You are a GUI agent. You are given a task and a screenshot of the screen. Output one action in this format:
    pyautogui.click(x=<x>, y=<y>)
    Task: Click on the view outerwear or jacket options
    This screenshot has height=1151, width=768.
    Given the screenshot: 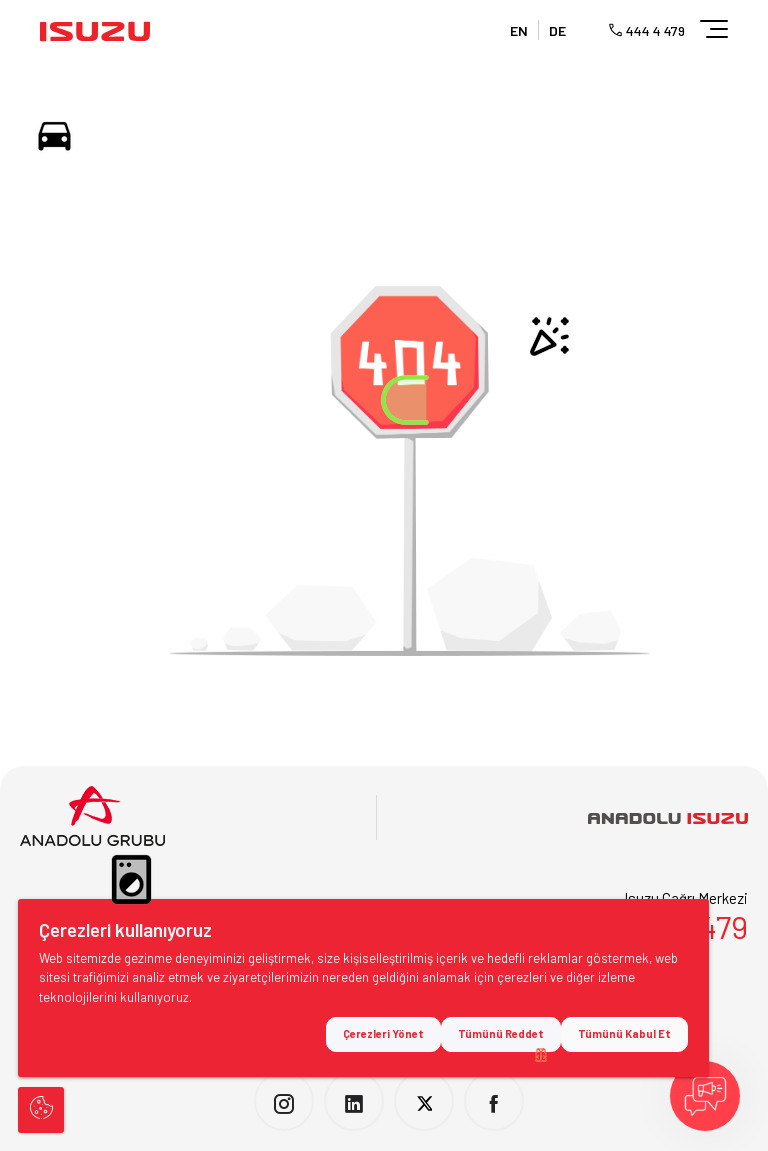 What is the action you would take?
    pyautogui.click(x=541, y=1055)
    